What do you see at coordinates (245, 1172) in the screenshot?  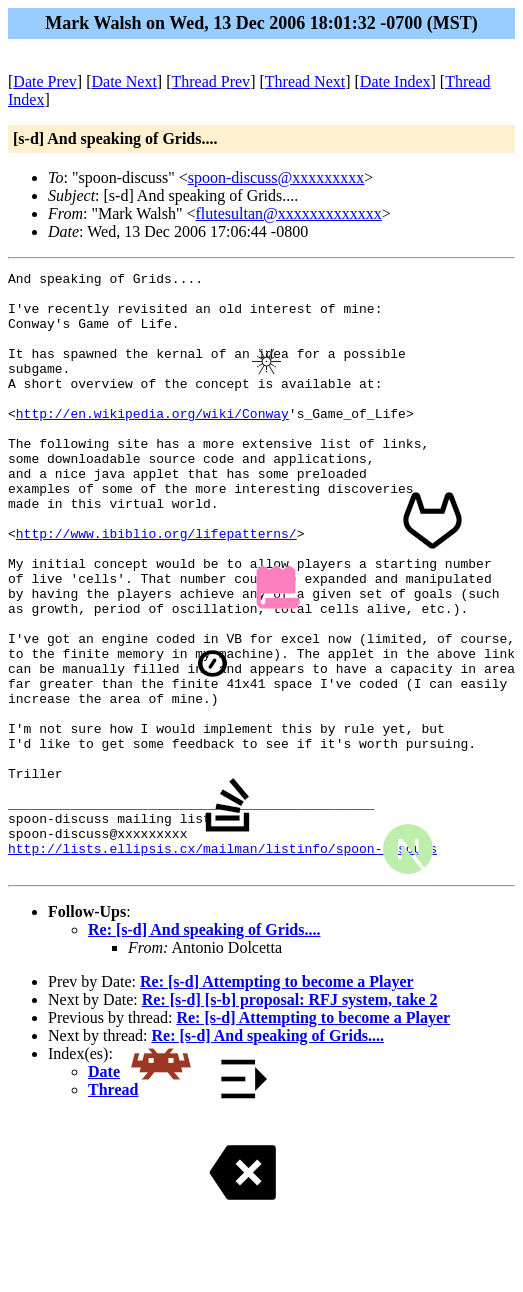 I see `delete previous character or backspace` at bounding box center [245, 1172].